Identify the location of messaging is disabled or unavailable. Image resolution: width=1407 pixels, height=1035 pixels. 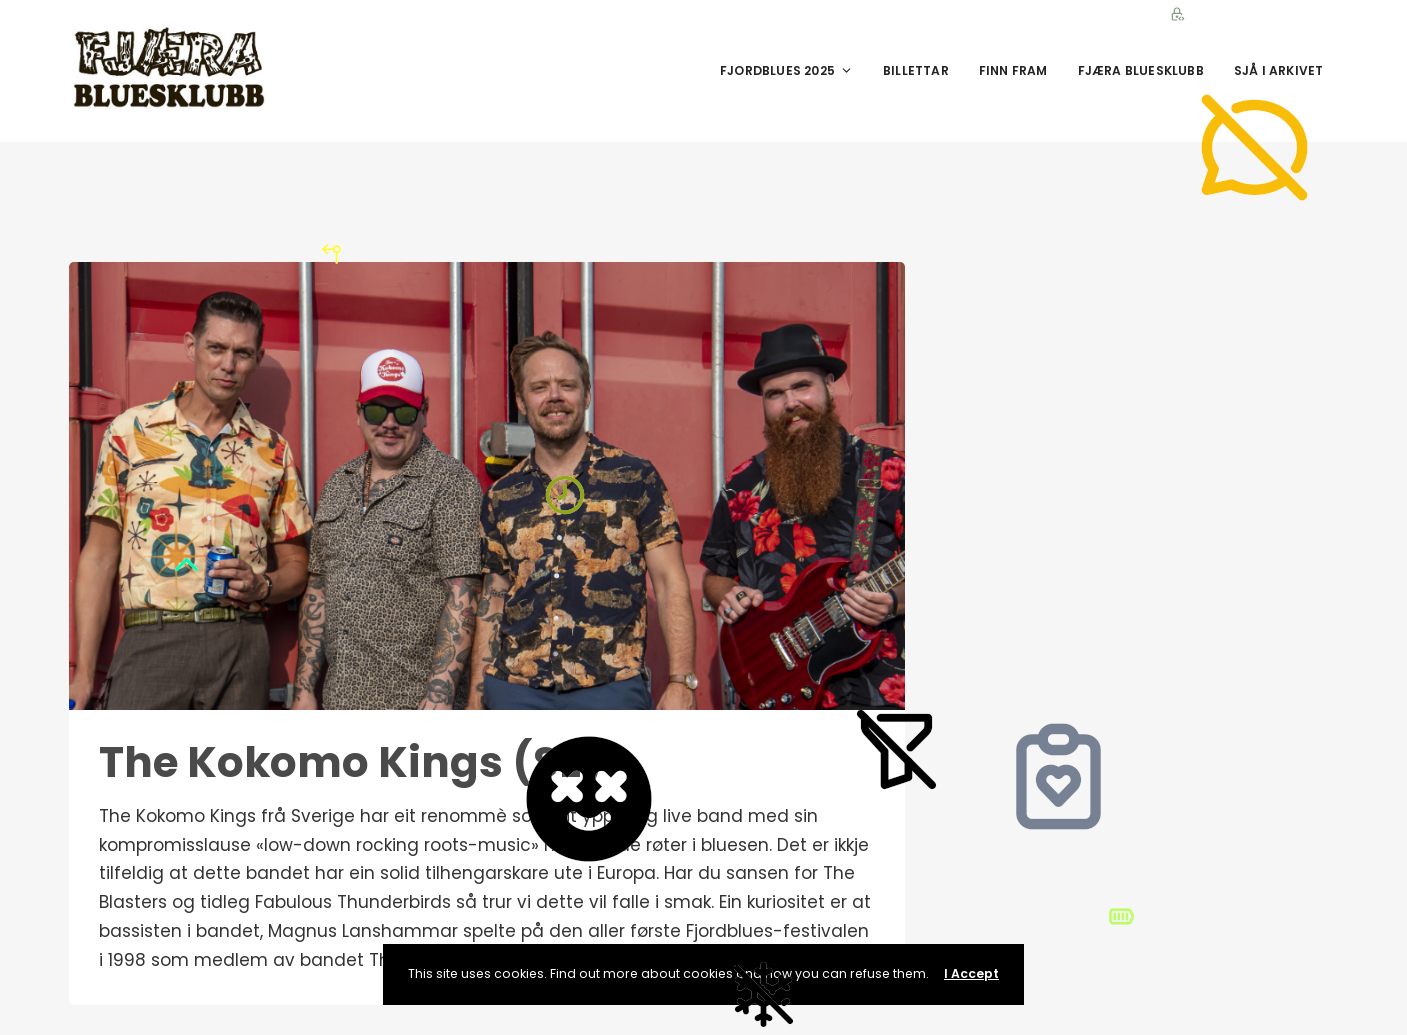
(1254, 147).